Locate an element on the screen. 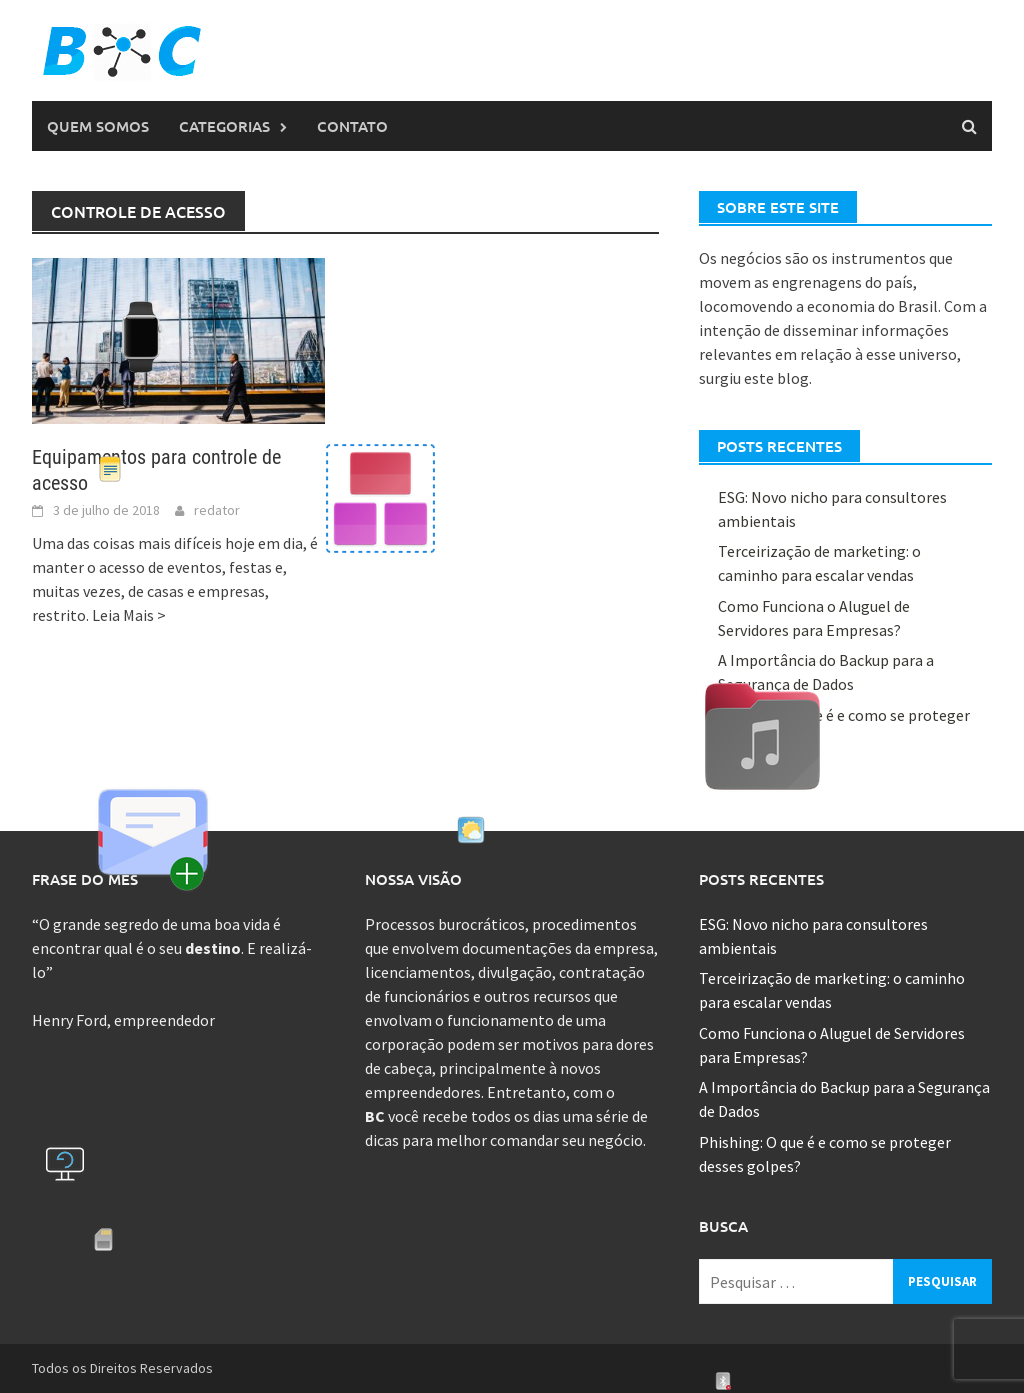  access removable storage device is located at coordinates (103, 1239).